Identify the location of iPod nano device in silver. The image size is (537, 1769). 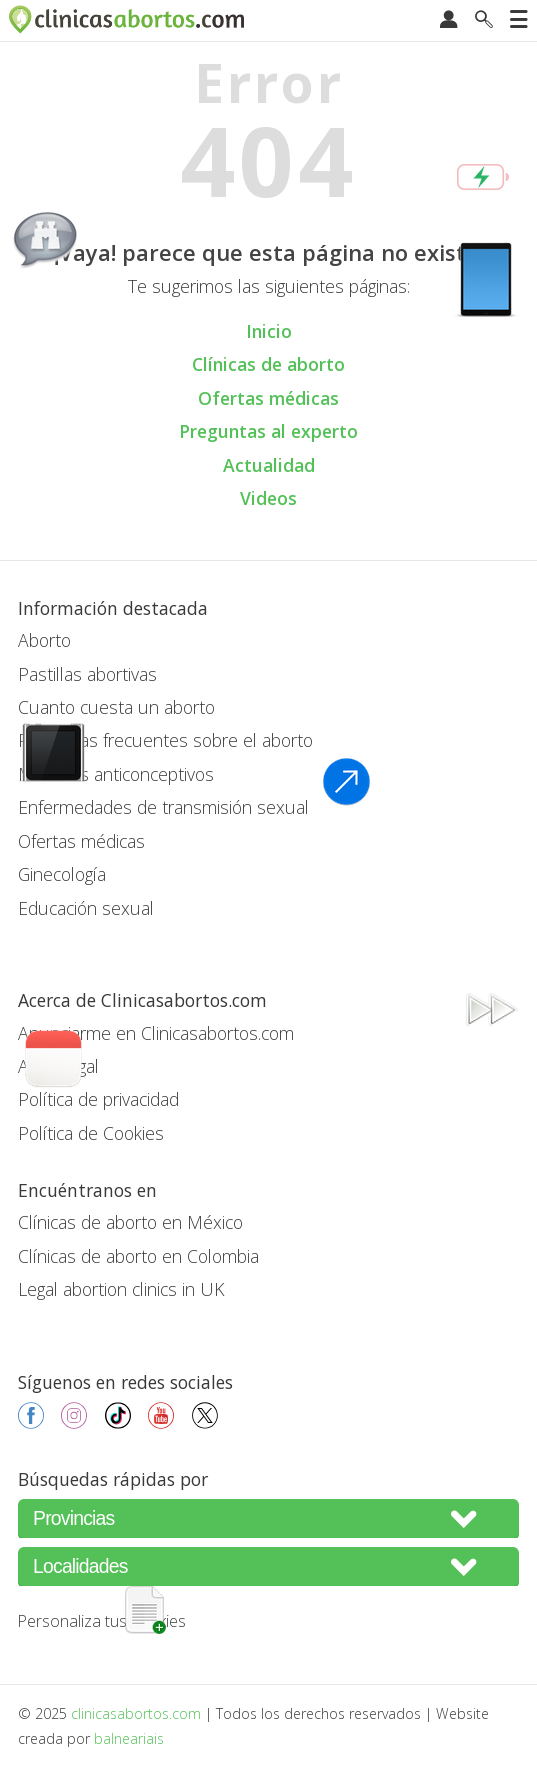
(53, 752).